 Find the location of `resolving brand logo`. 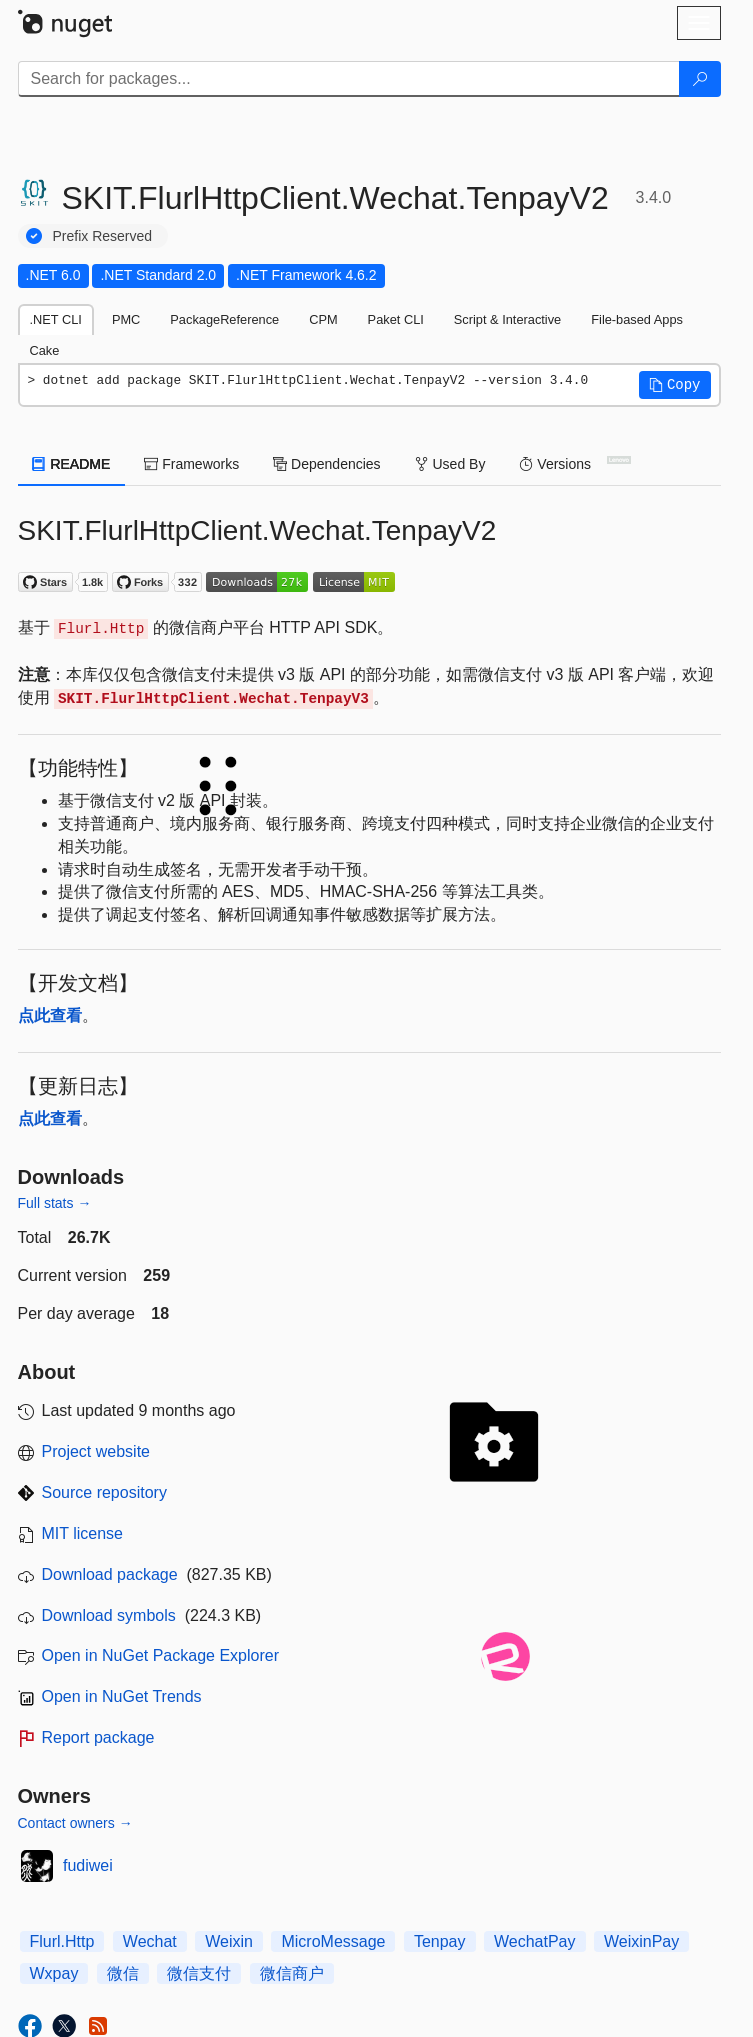

resolving brand logo is located at coordinates (505, 1656).